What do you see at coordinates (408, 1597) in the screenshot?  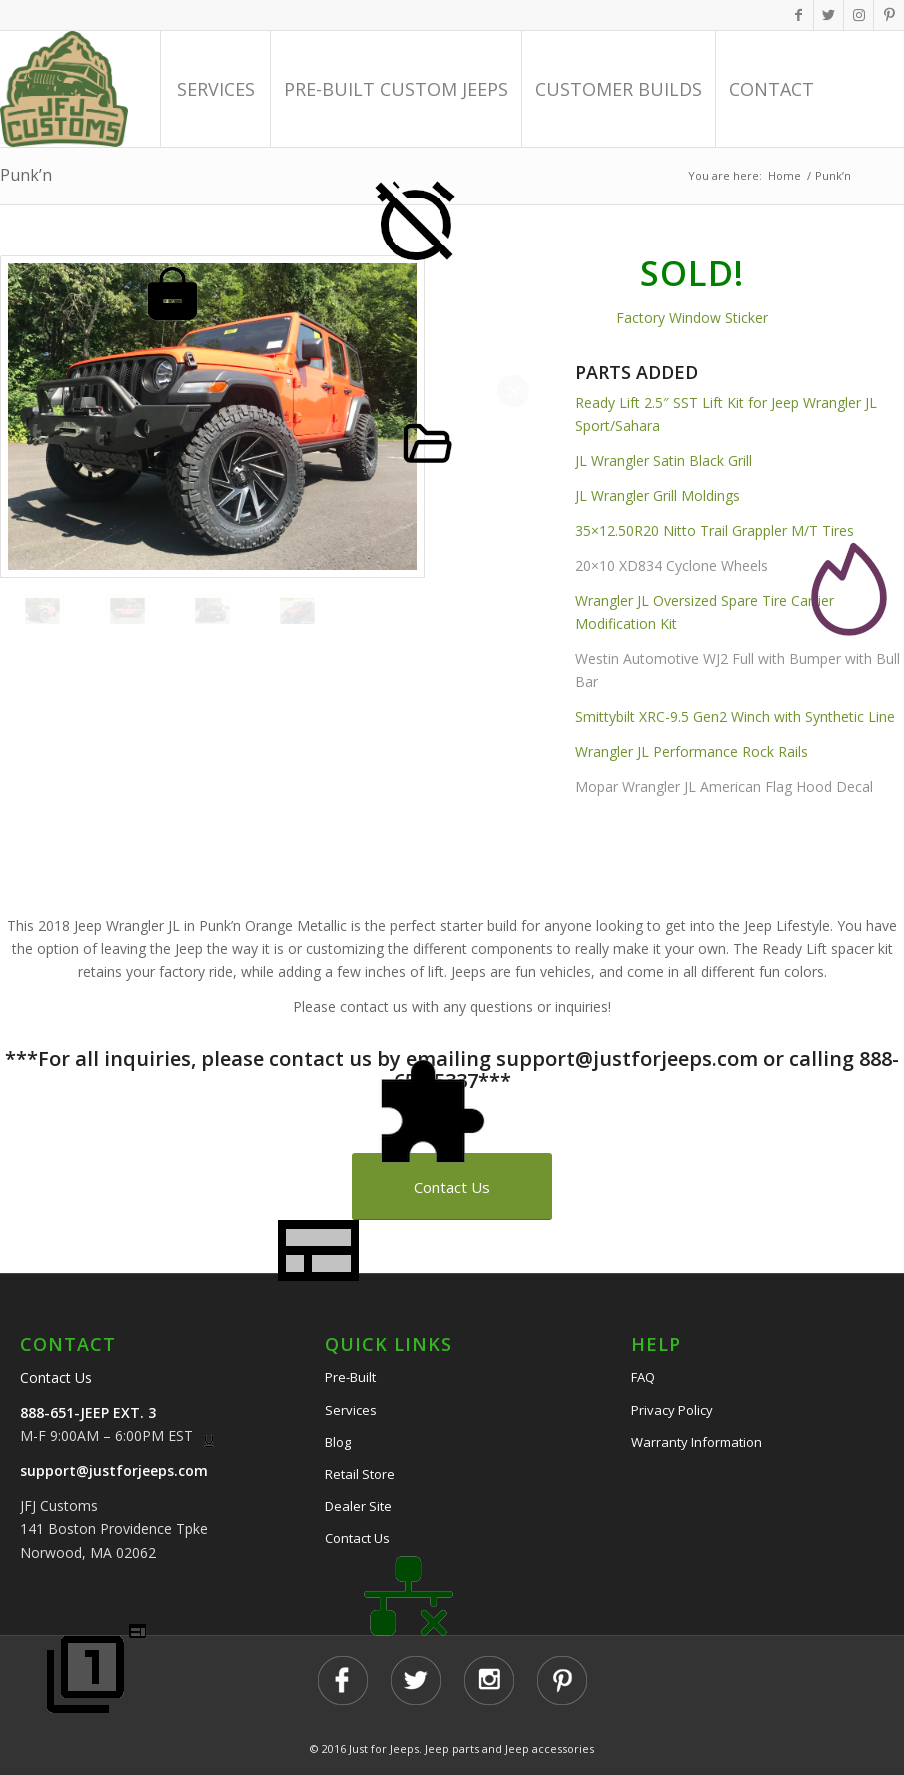 I see `network connection failed or unavailable` at bounding box center [408, 1597].